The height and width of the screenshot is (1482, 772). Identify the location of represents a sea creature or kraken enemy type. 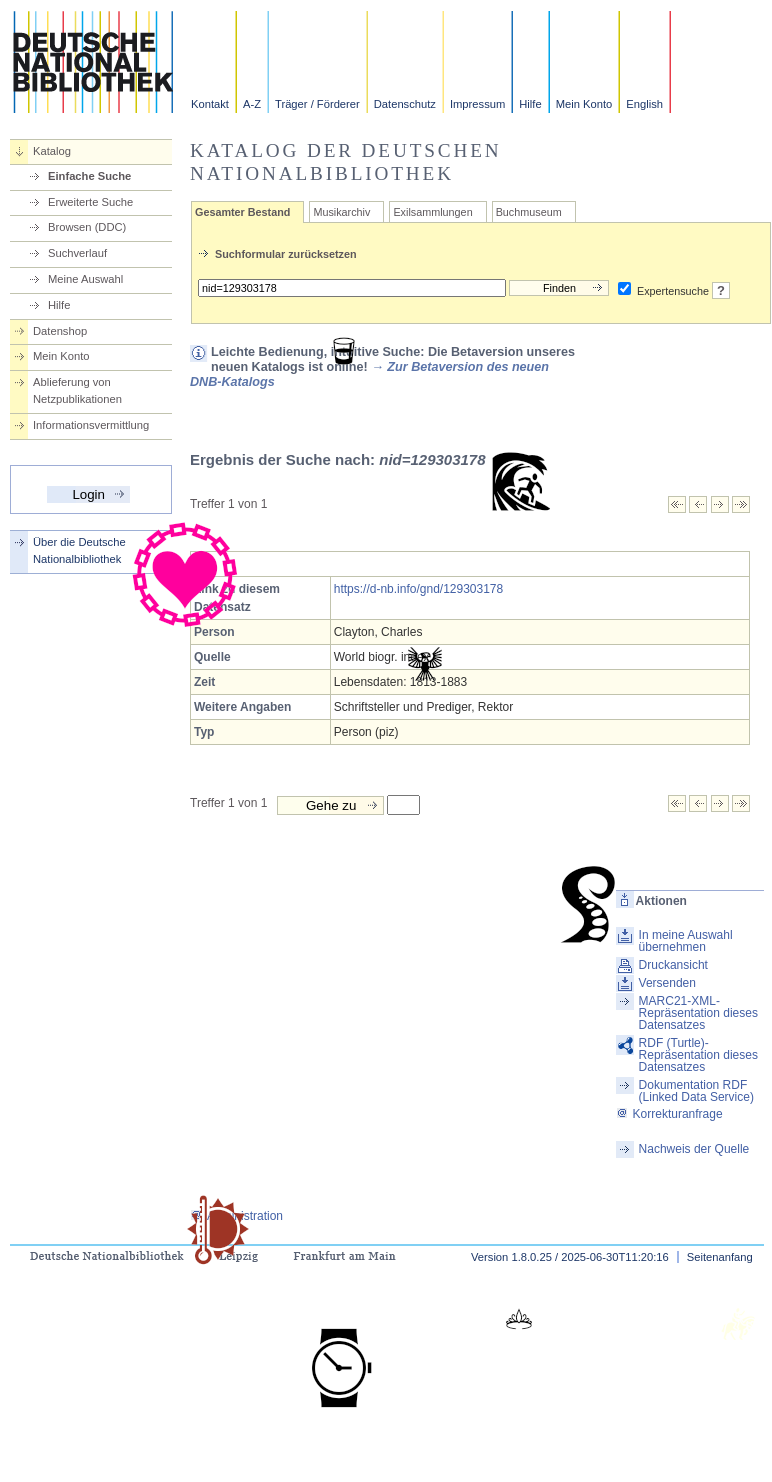
(587, 905).